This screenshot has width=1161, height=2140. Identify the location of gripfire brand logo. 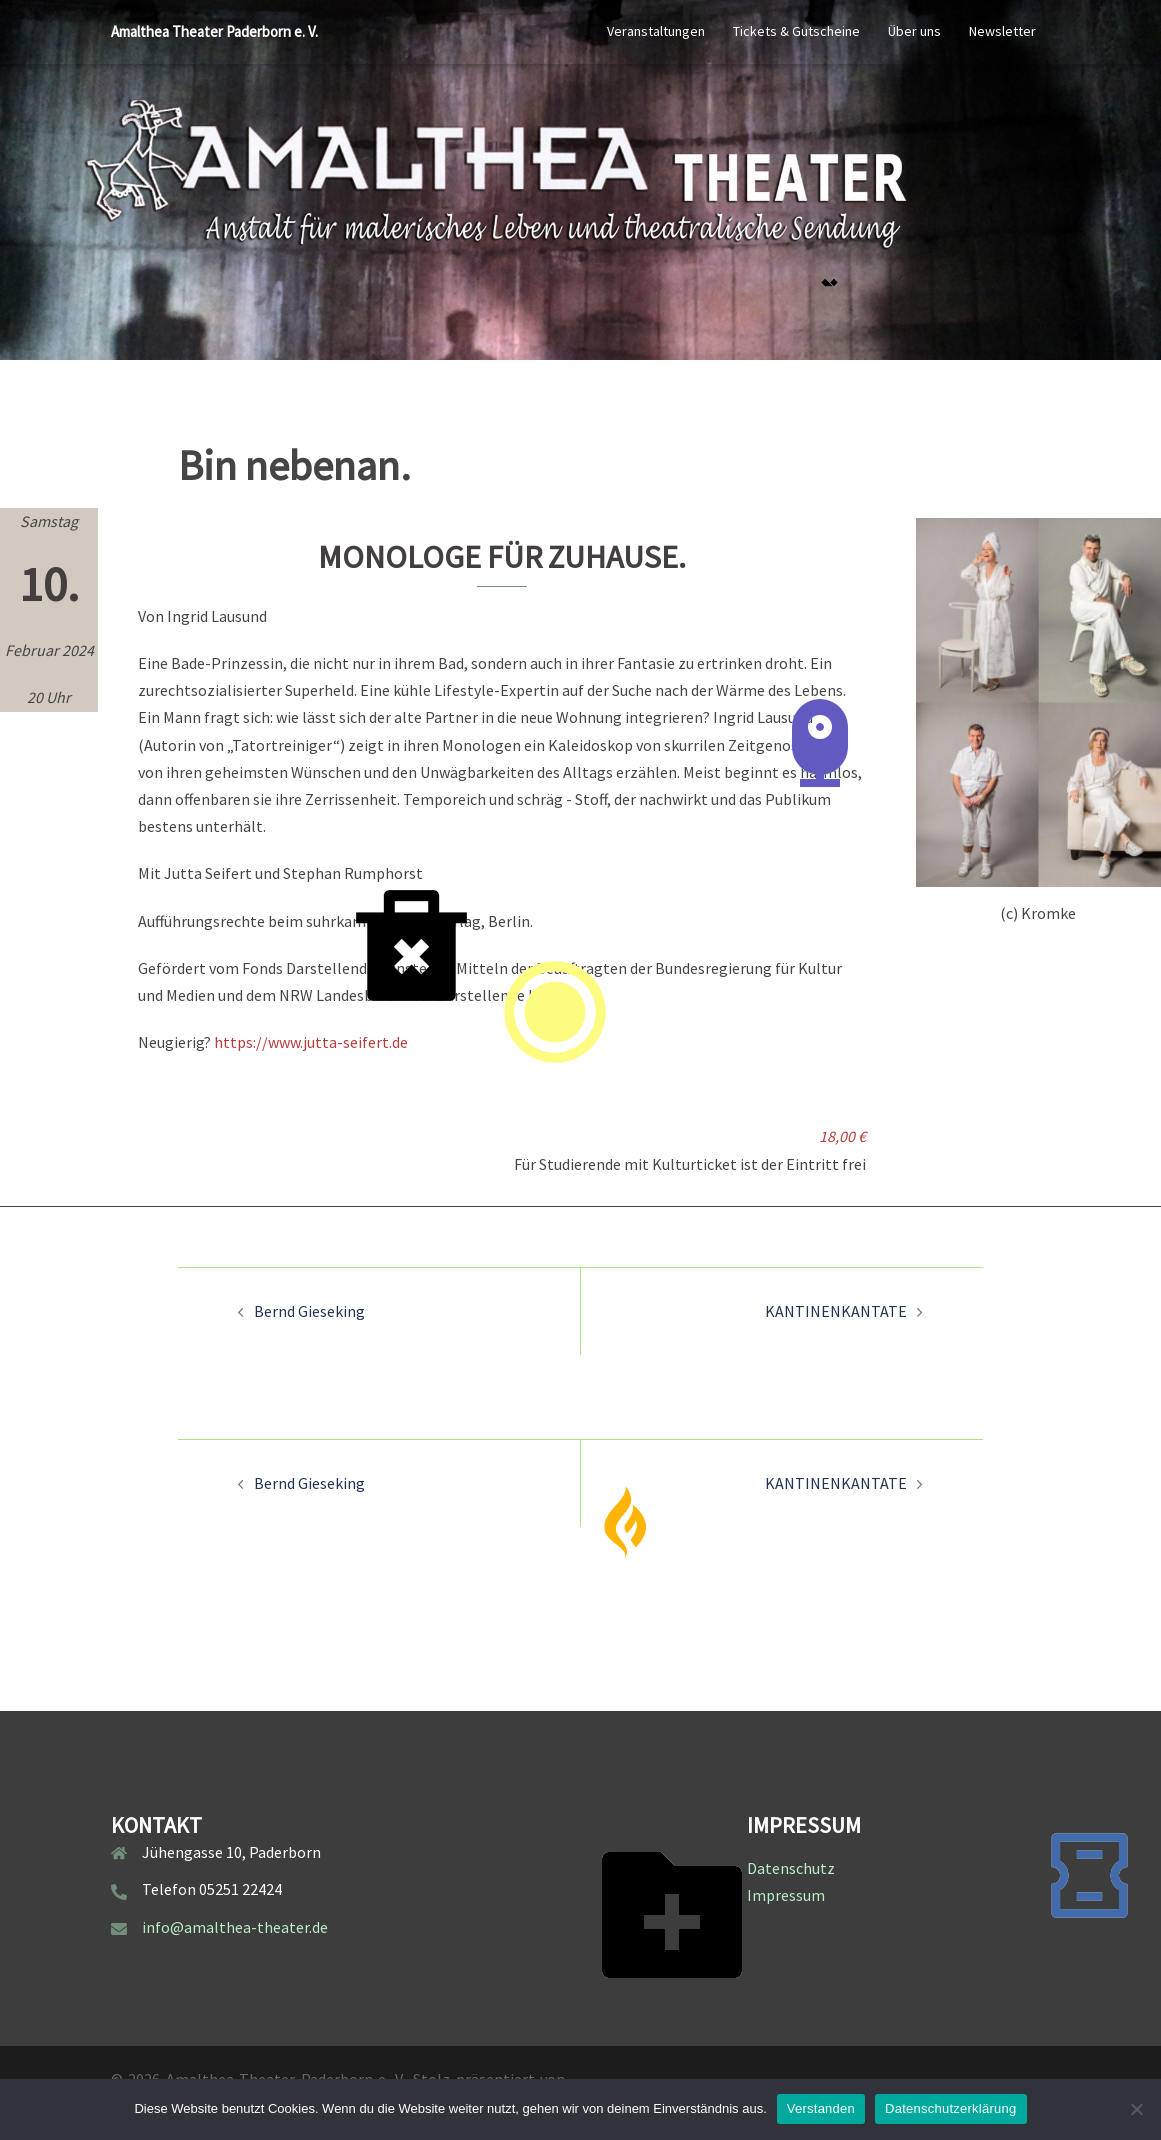
(627, 1522).